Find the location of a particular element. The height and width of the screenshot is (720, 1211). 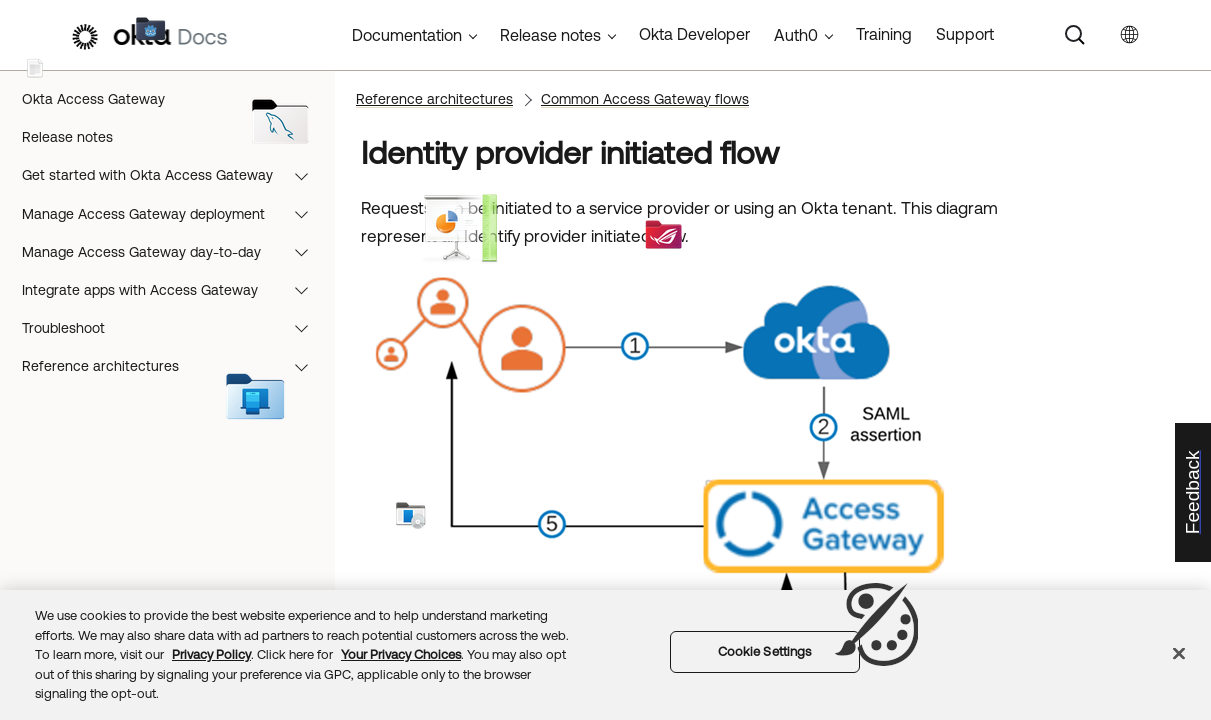

presentation template file type is located at coordinates (460, 226).